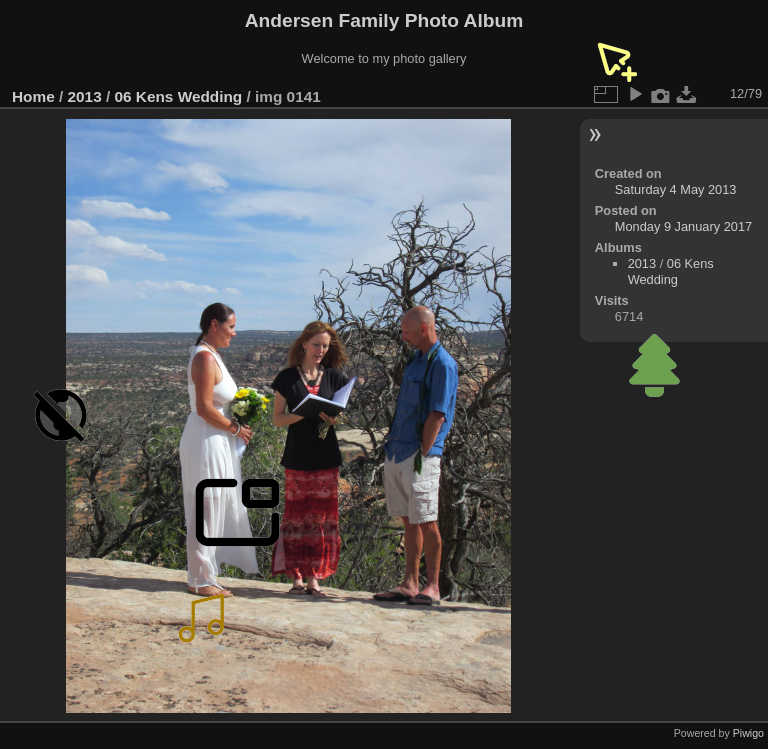  What do you see at coordinates (61, 415) in the screenshot?
I see `disable public visibility` at bounding box center [61, 415].